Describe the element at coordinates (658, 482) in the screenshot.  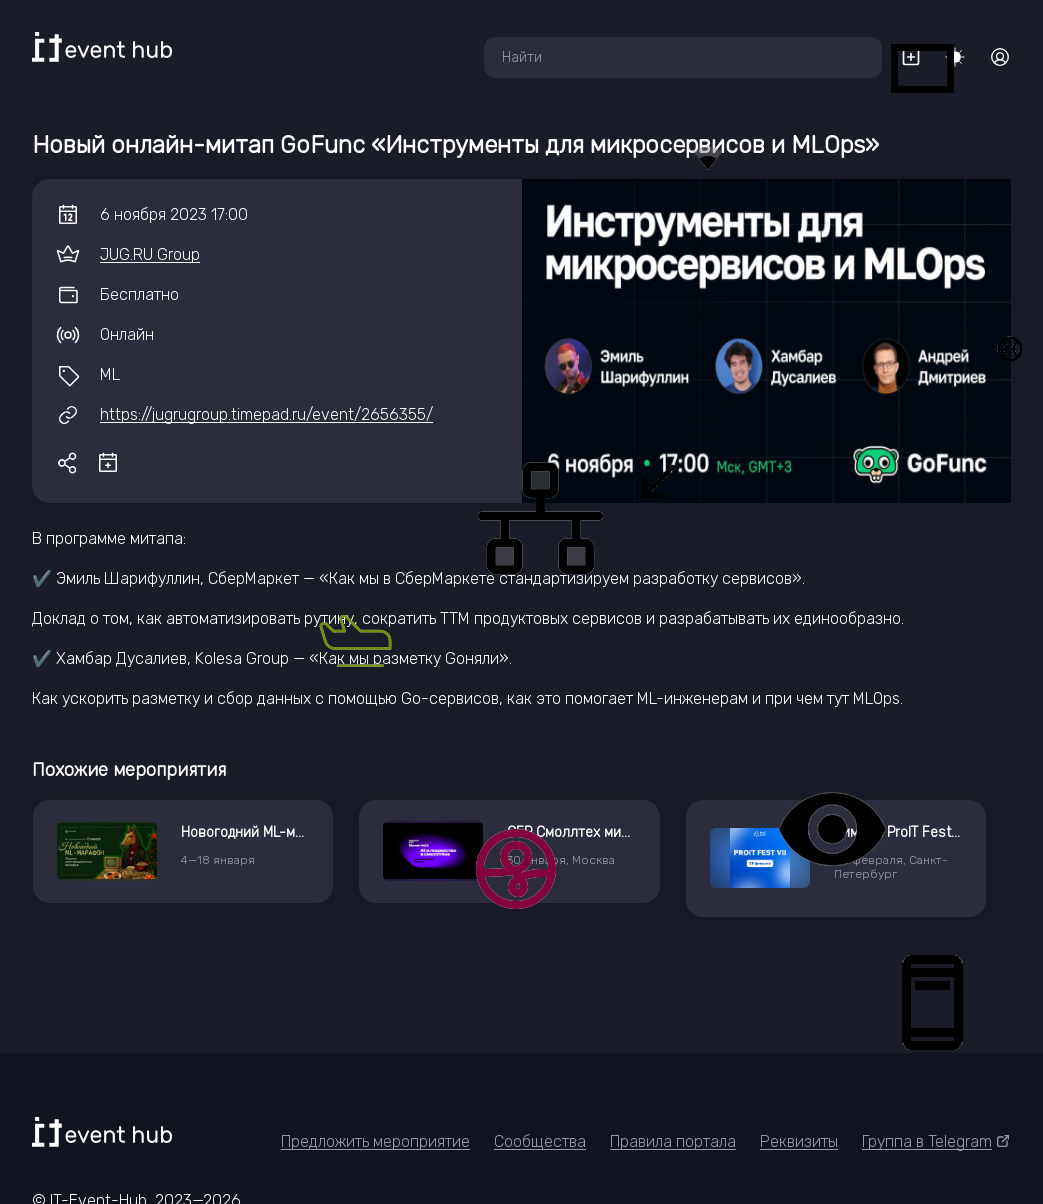
I see `indicates an incoming call was received` at that location.